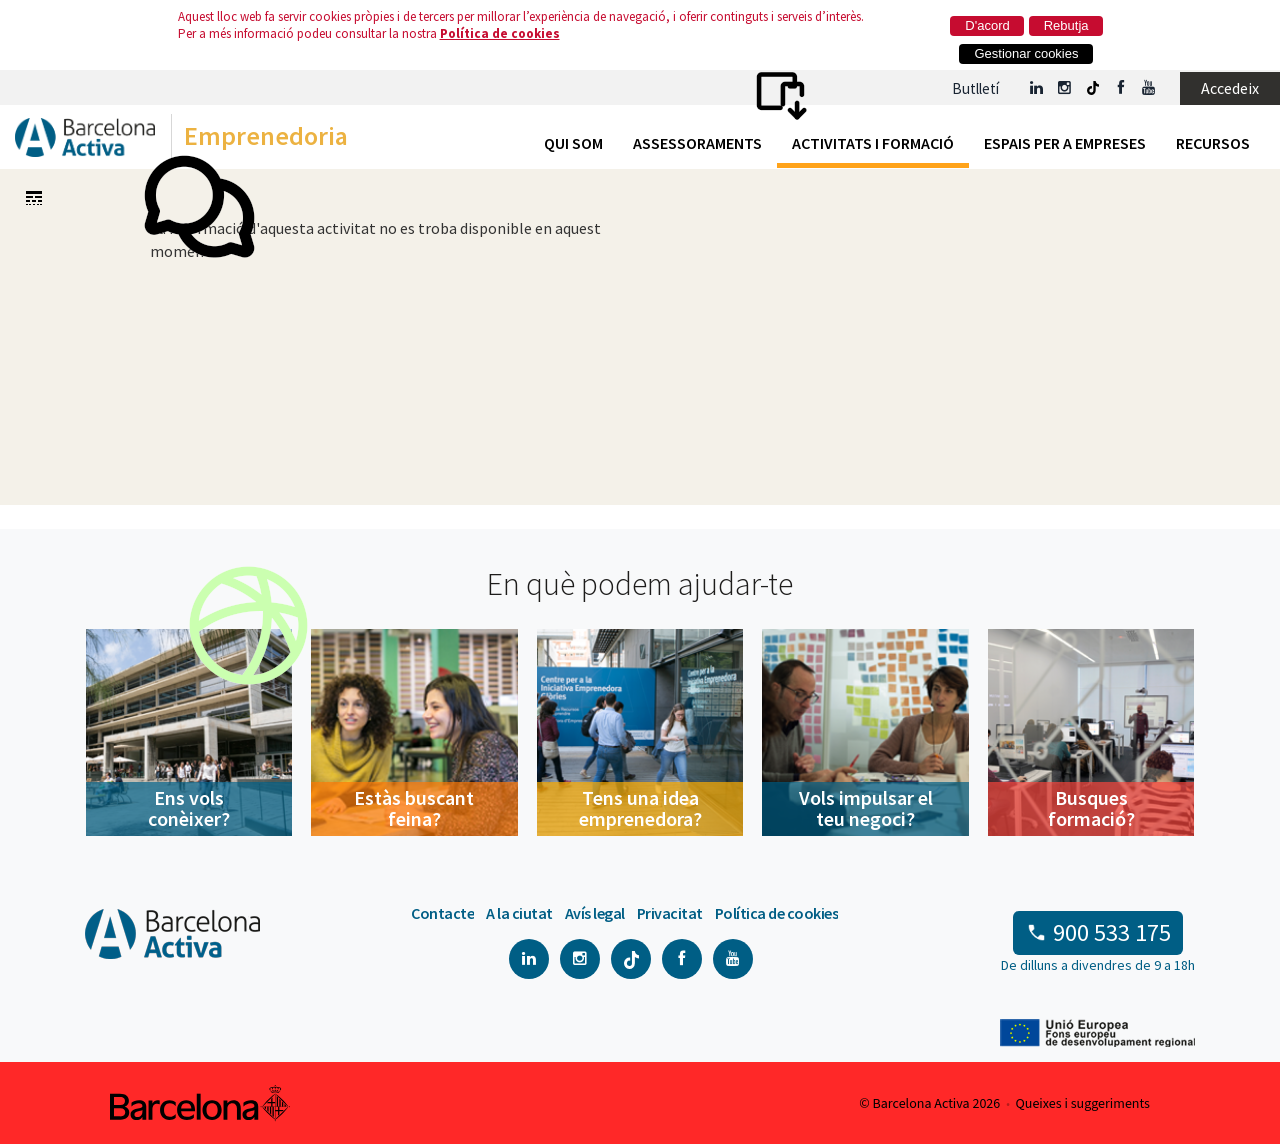 The height and width of the screenshot is (1144, 1280). I want to click on change text line spacing or density, so click(34, 198).